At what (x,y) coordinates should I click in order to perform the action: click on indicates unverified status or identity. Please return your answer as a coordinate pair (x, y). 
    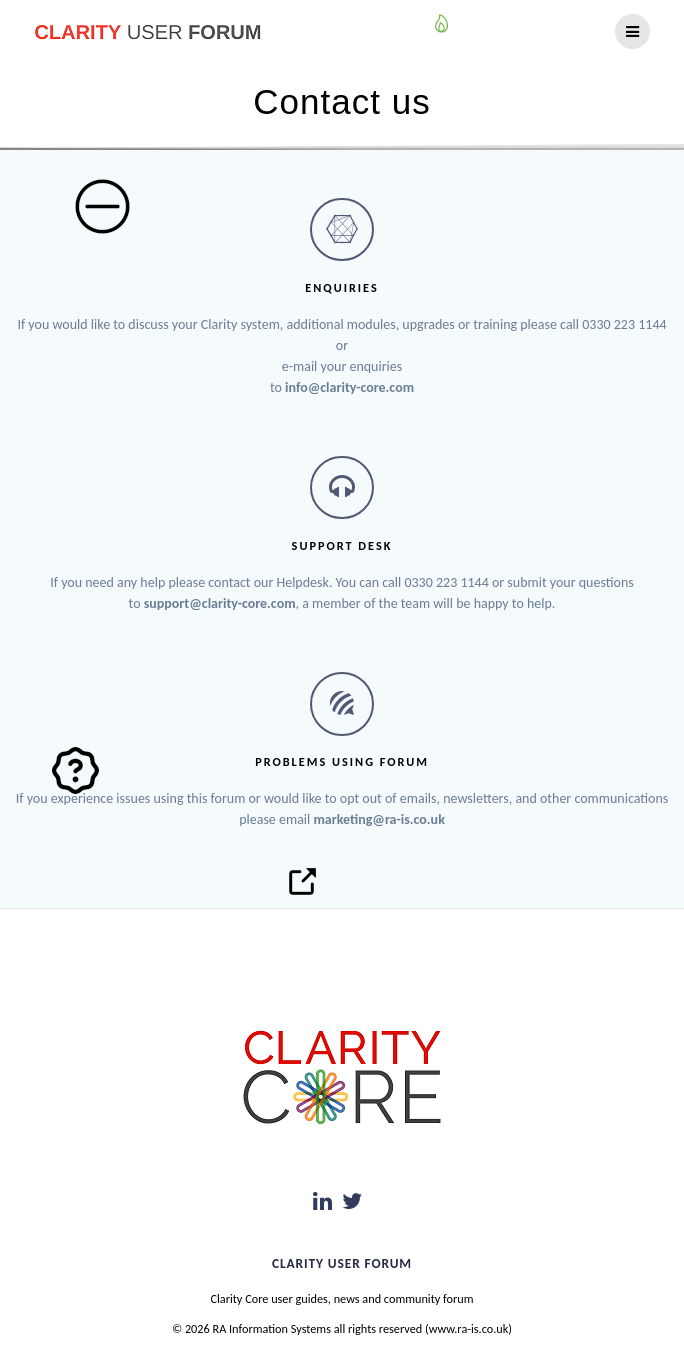
    Looking at the image, I should click on (75, 770).